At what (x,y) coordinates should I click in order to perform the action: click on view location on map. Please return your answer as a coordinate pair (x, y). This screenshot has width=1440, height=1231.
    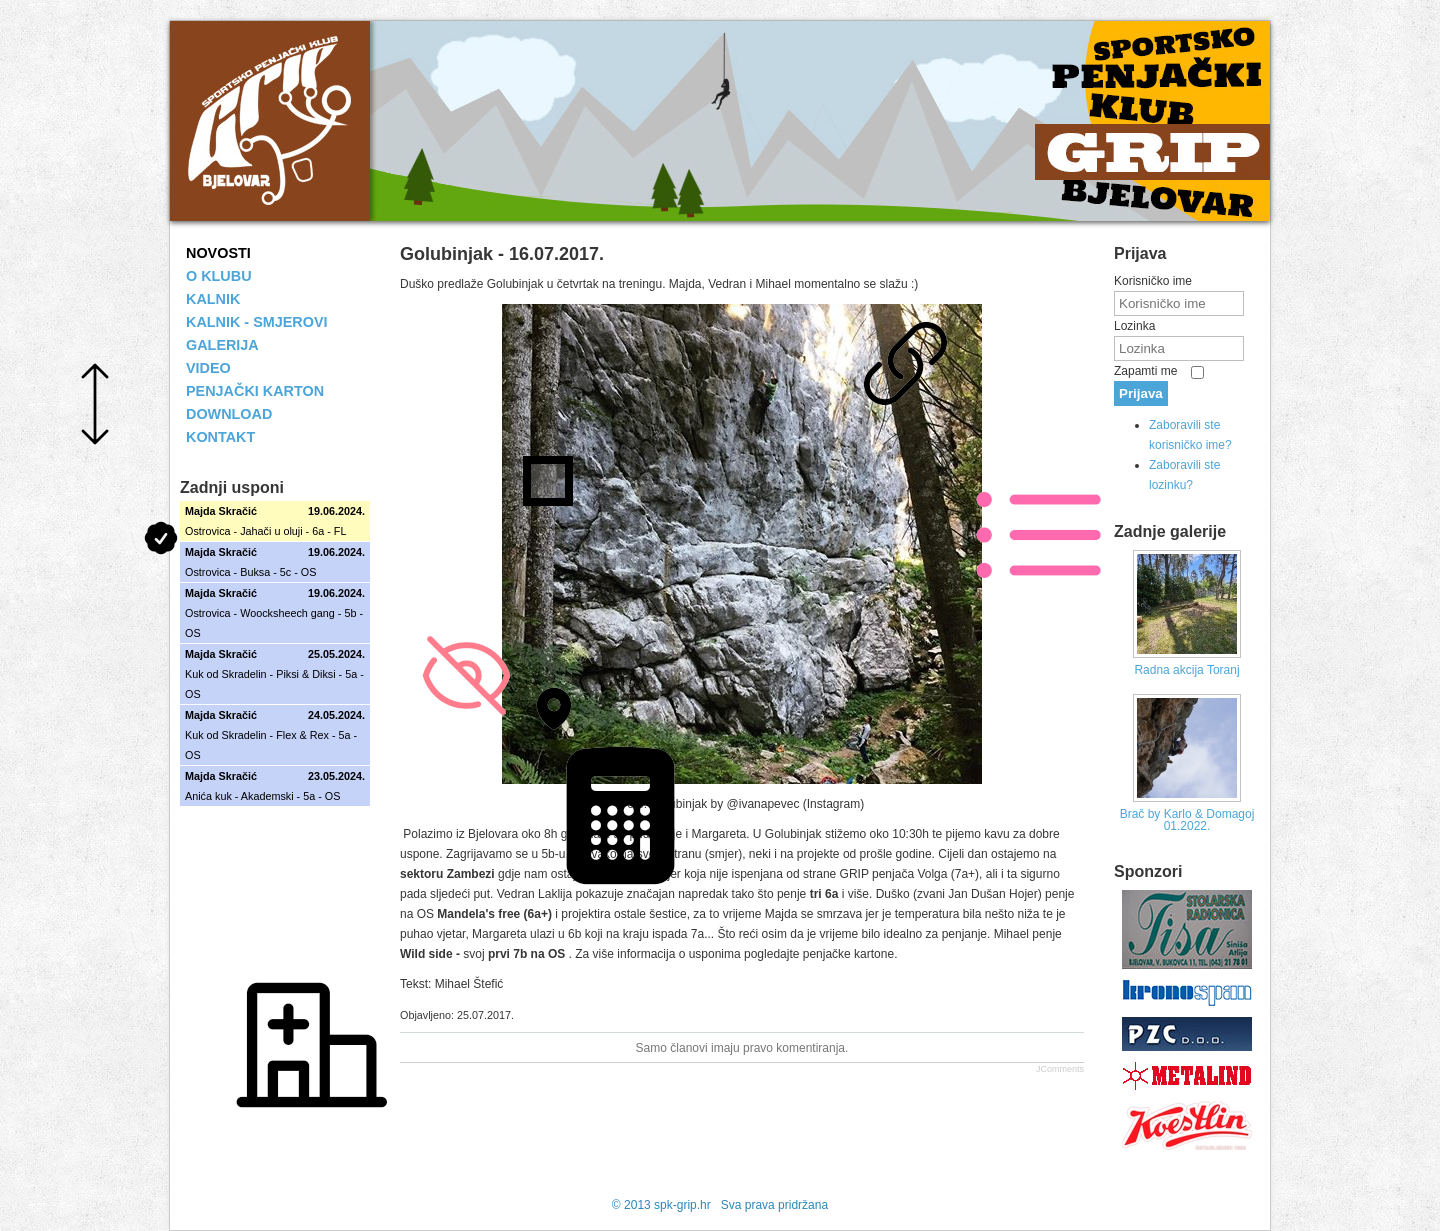
    Looking at the image, I should click on (554, 708).